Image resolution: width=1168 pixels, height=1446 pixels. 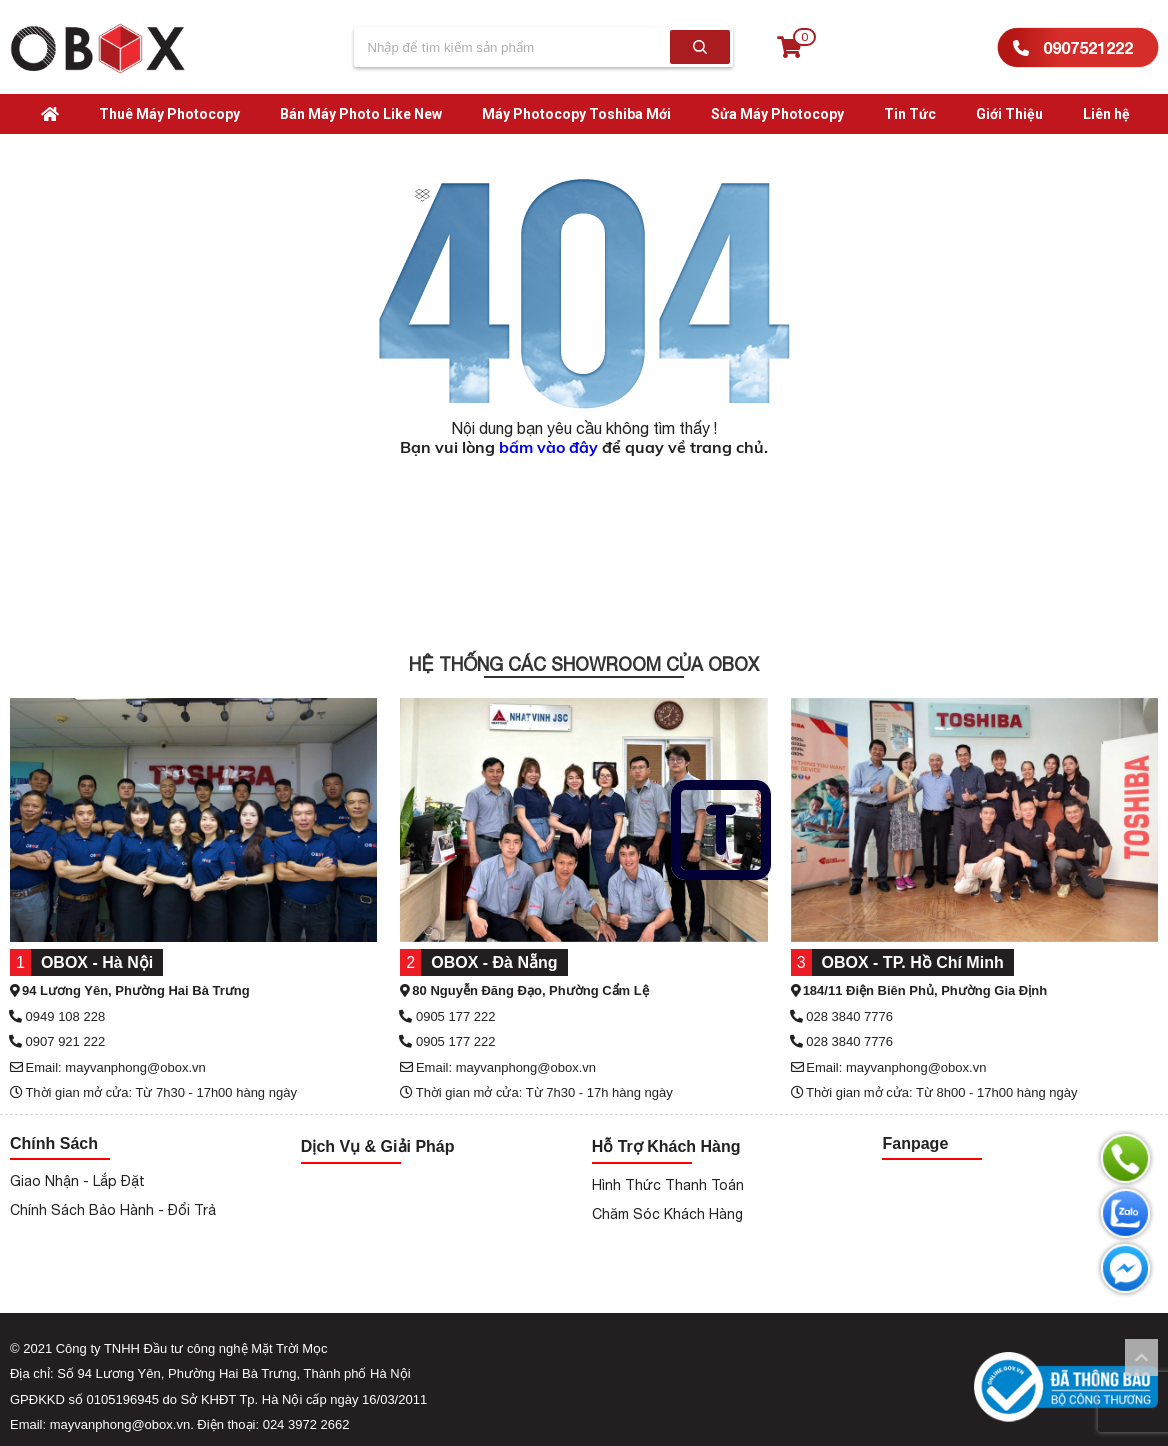 What do you see at coordinates (422, 194) in the screenshot?
I see `access dropbox cloud storage` at bounding box center [422, 194].